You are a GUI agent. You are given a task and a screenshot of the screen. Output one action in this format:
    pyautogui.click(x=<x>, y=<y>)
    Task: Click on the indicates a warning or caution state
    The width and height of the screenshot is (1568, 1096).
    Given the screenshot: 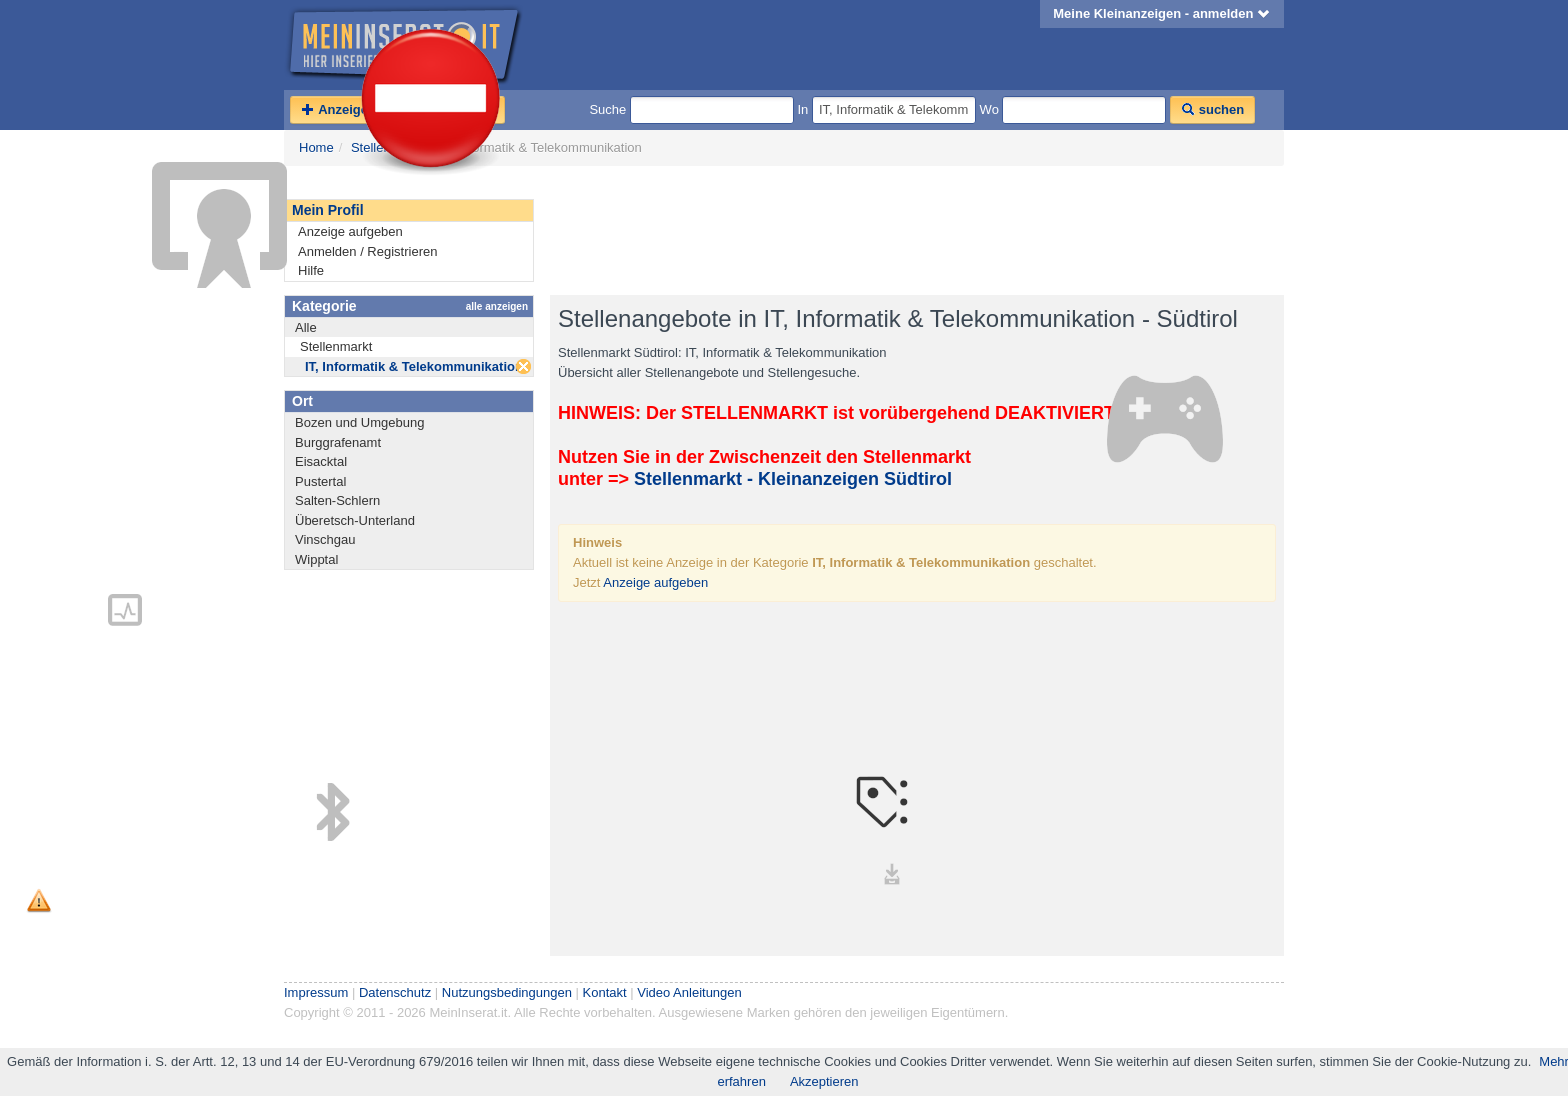 What is the action you would take?
    pyautogui.click(x=39, y=901)
    